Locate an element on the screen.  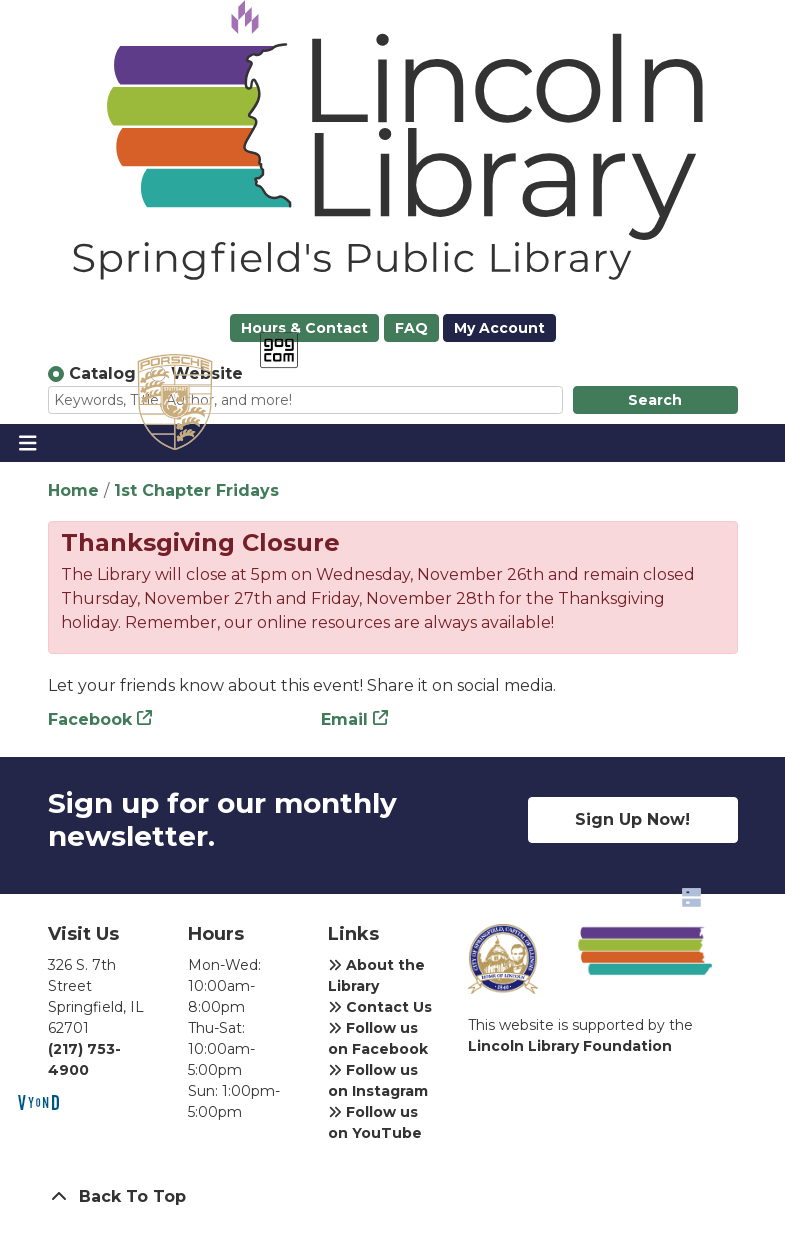
lit web components library logo is located at coordinates (245, 17).